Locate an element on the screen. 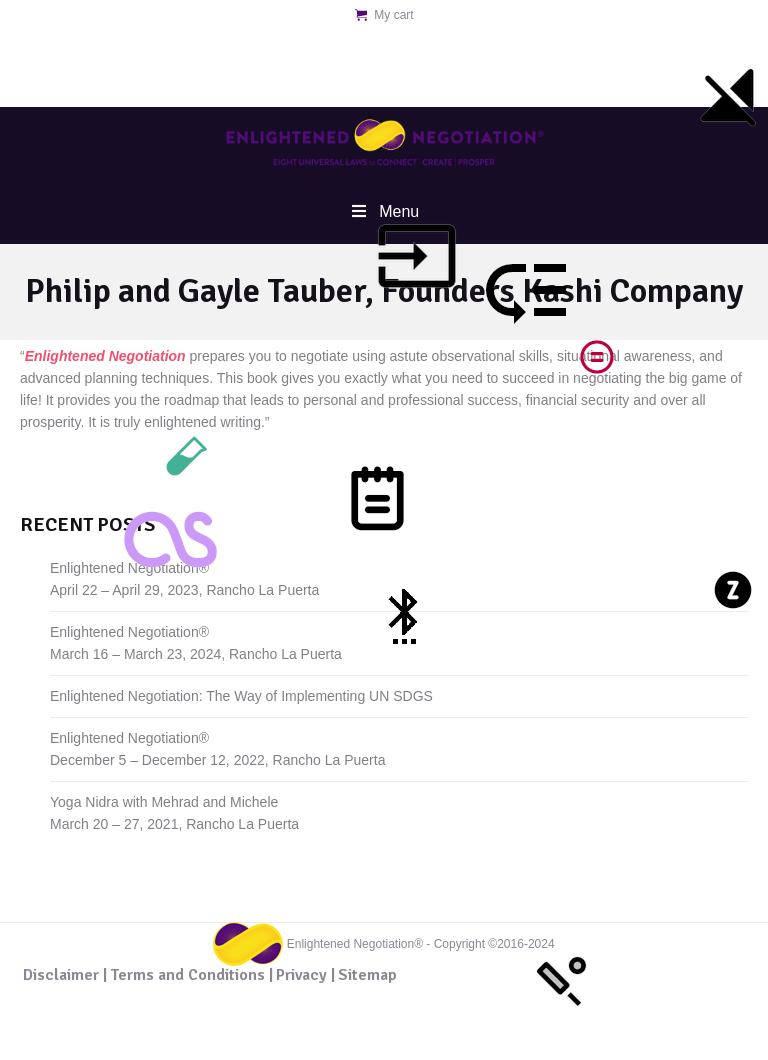 The image size is (768, 1060). access cricket sports content is located at coordinates (561, 981).